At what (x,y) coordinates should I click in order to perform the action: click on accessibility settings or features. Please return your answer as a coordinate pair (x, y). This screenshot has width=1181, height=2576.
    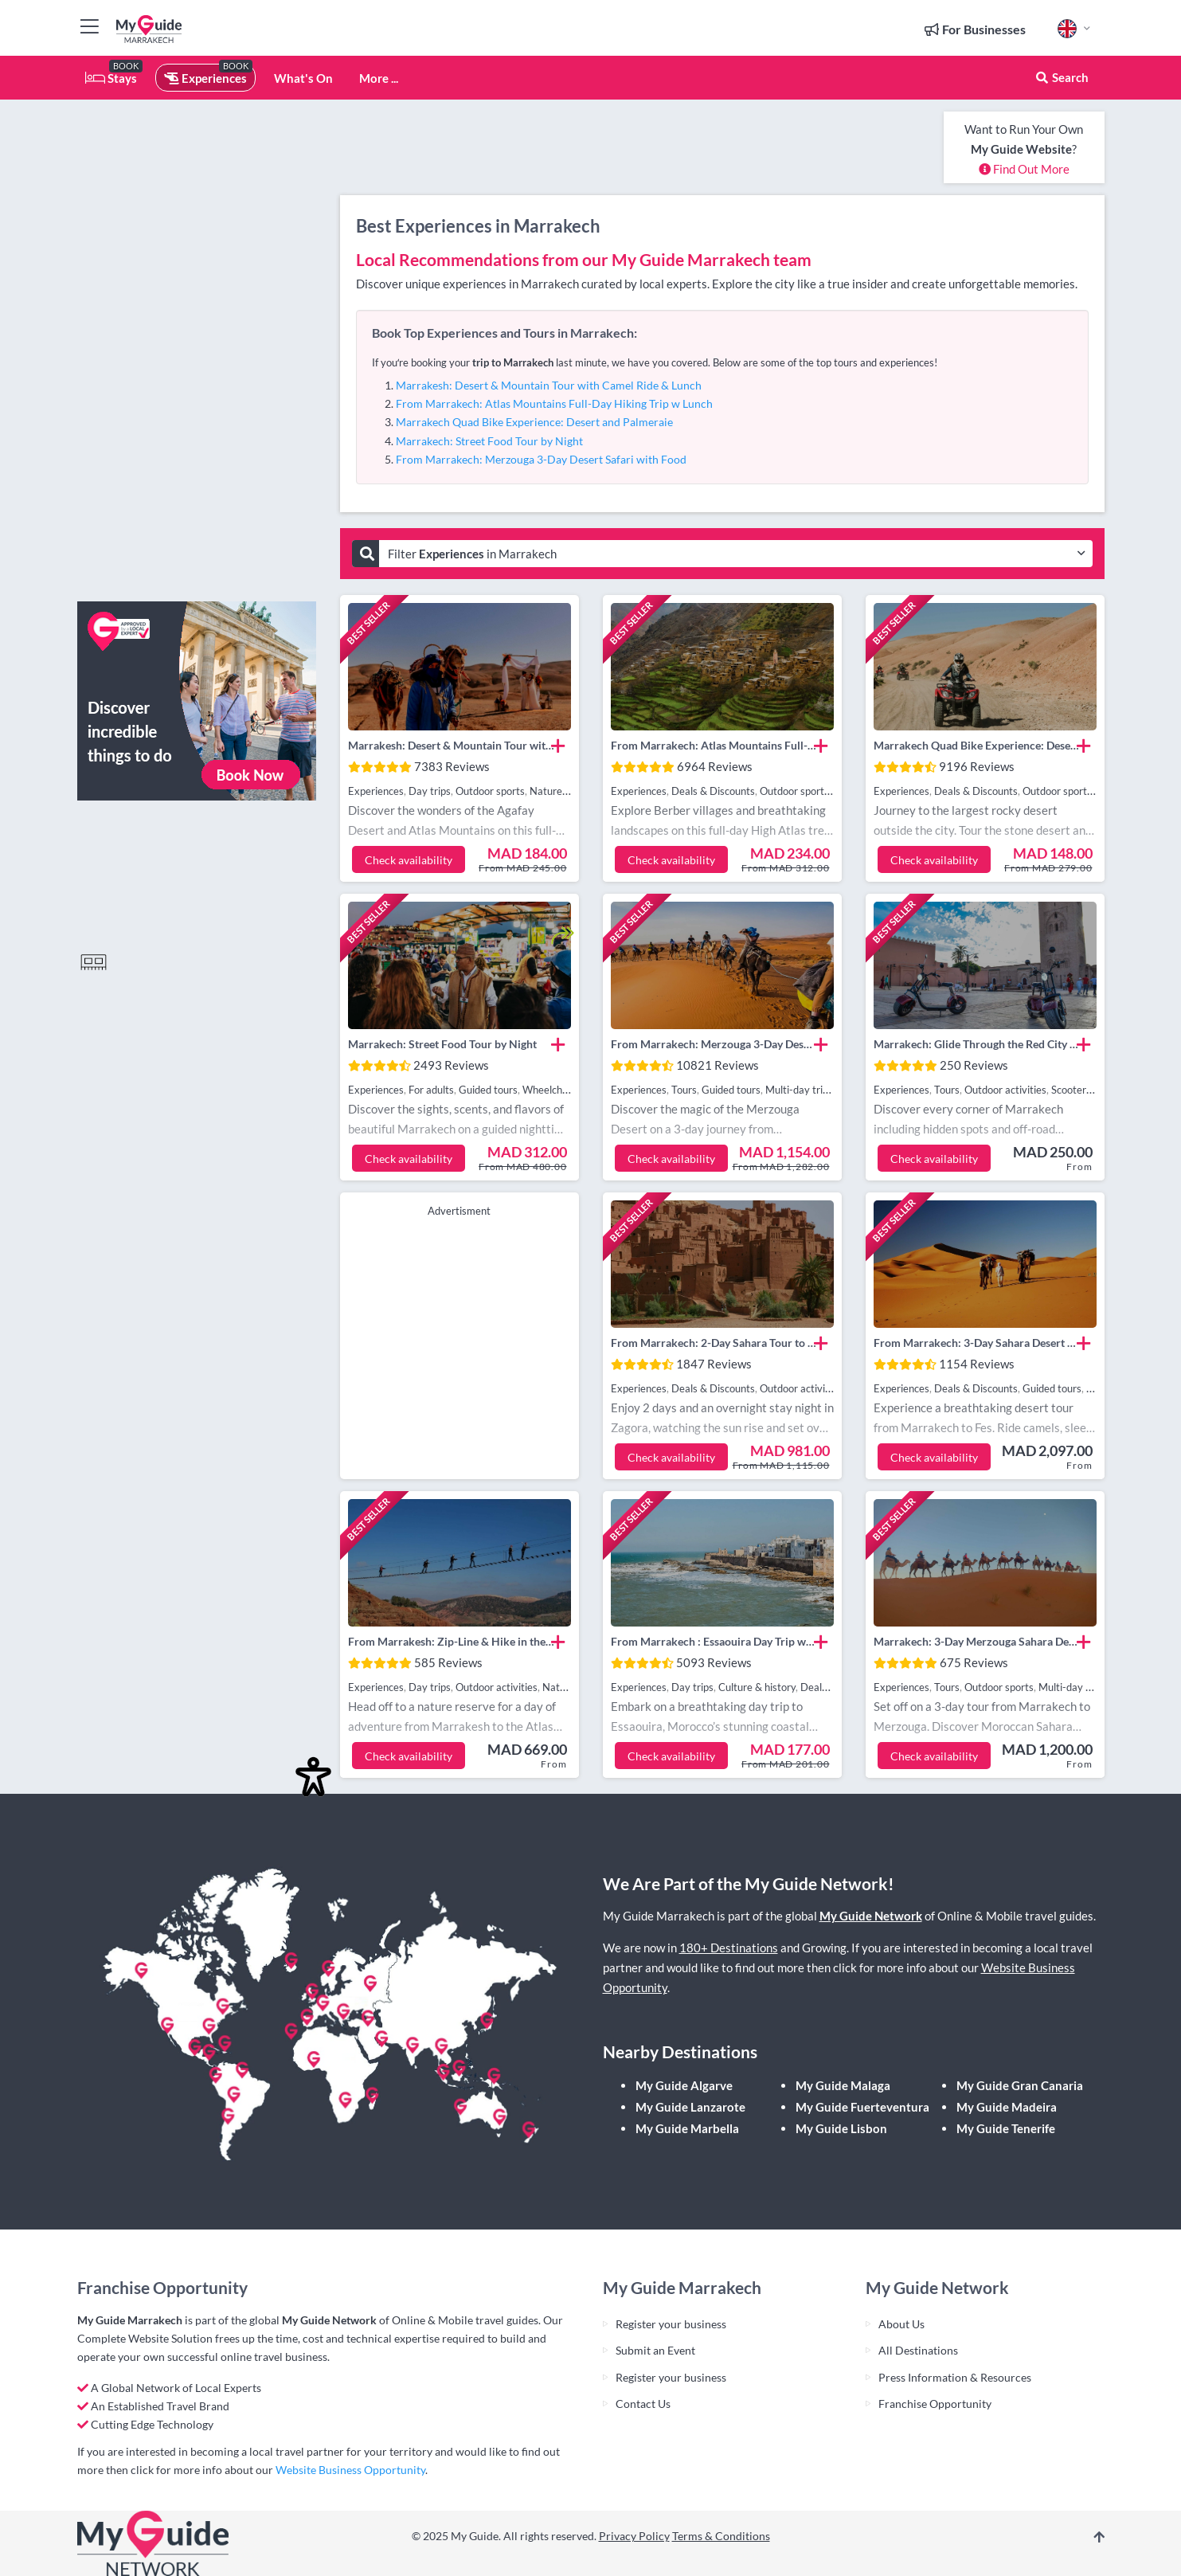
    Looking at the image, I should click on (313, 1777).